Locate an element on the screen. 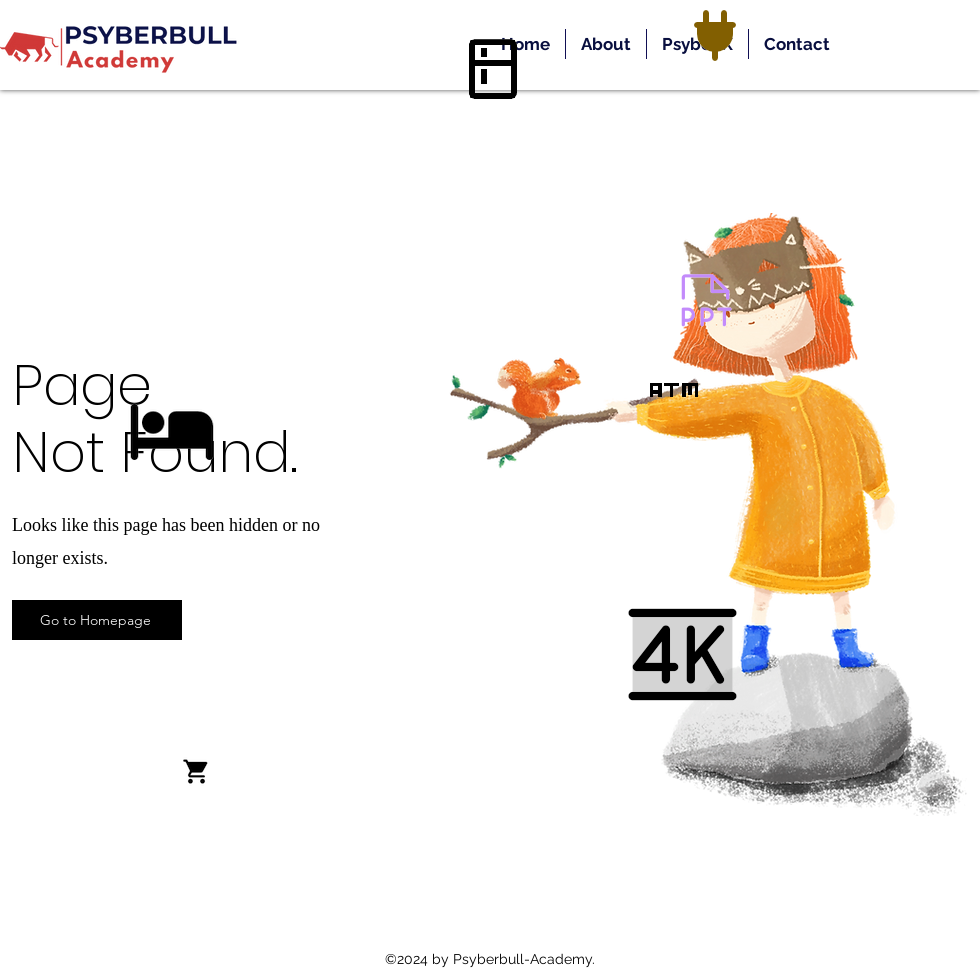 This screenshot has height=980, width=980. find nearby hotels or accommodations is located at coordinates (172, 430).